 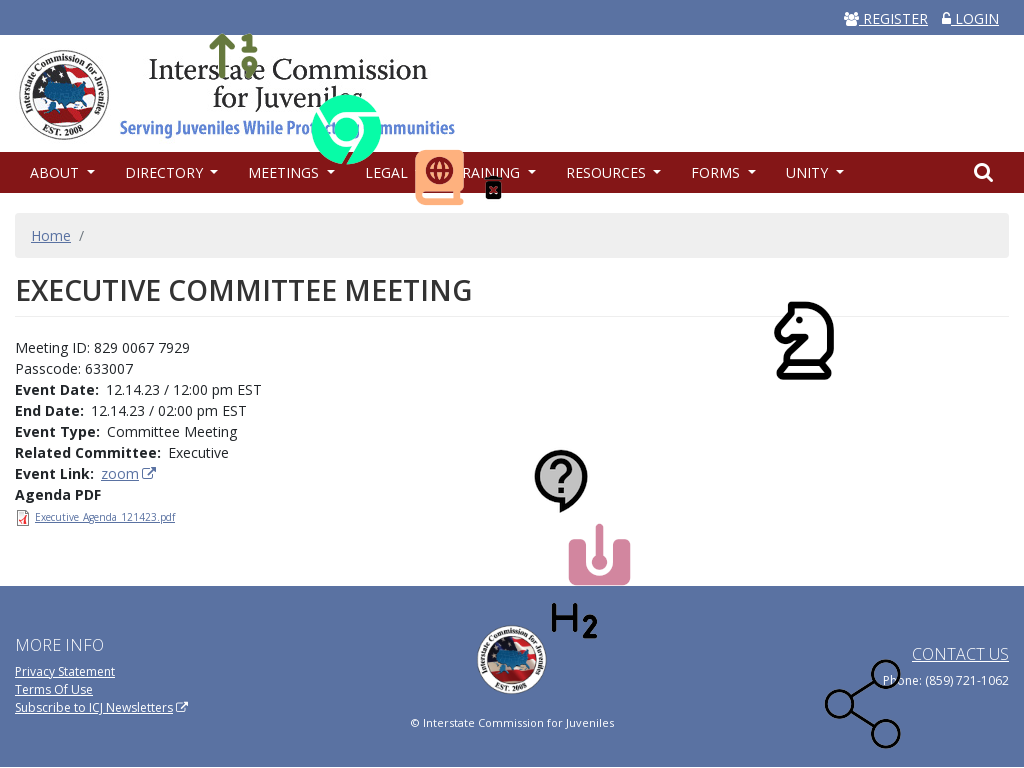 I want to click on open google chrome browser, so click(x=346, y=129).